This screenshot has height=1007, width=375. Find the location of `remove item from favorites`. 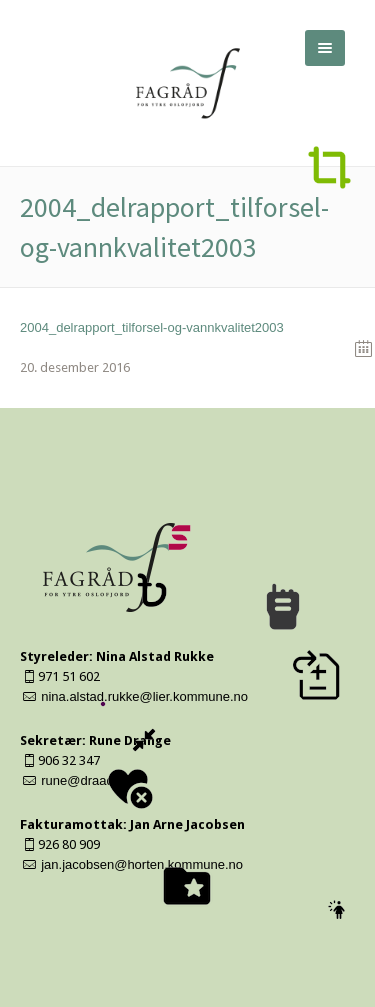

remove item from favorites is located at coordinates (130, 786).